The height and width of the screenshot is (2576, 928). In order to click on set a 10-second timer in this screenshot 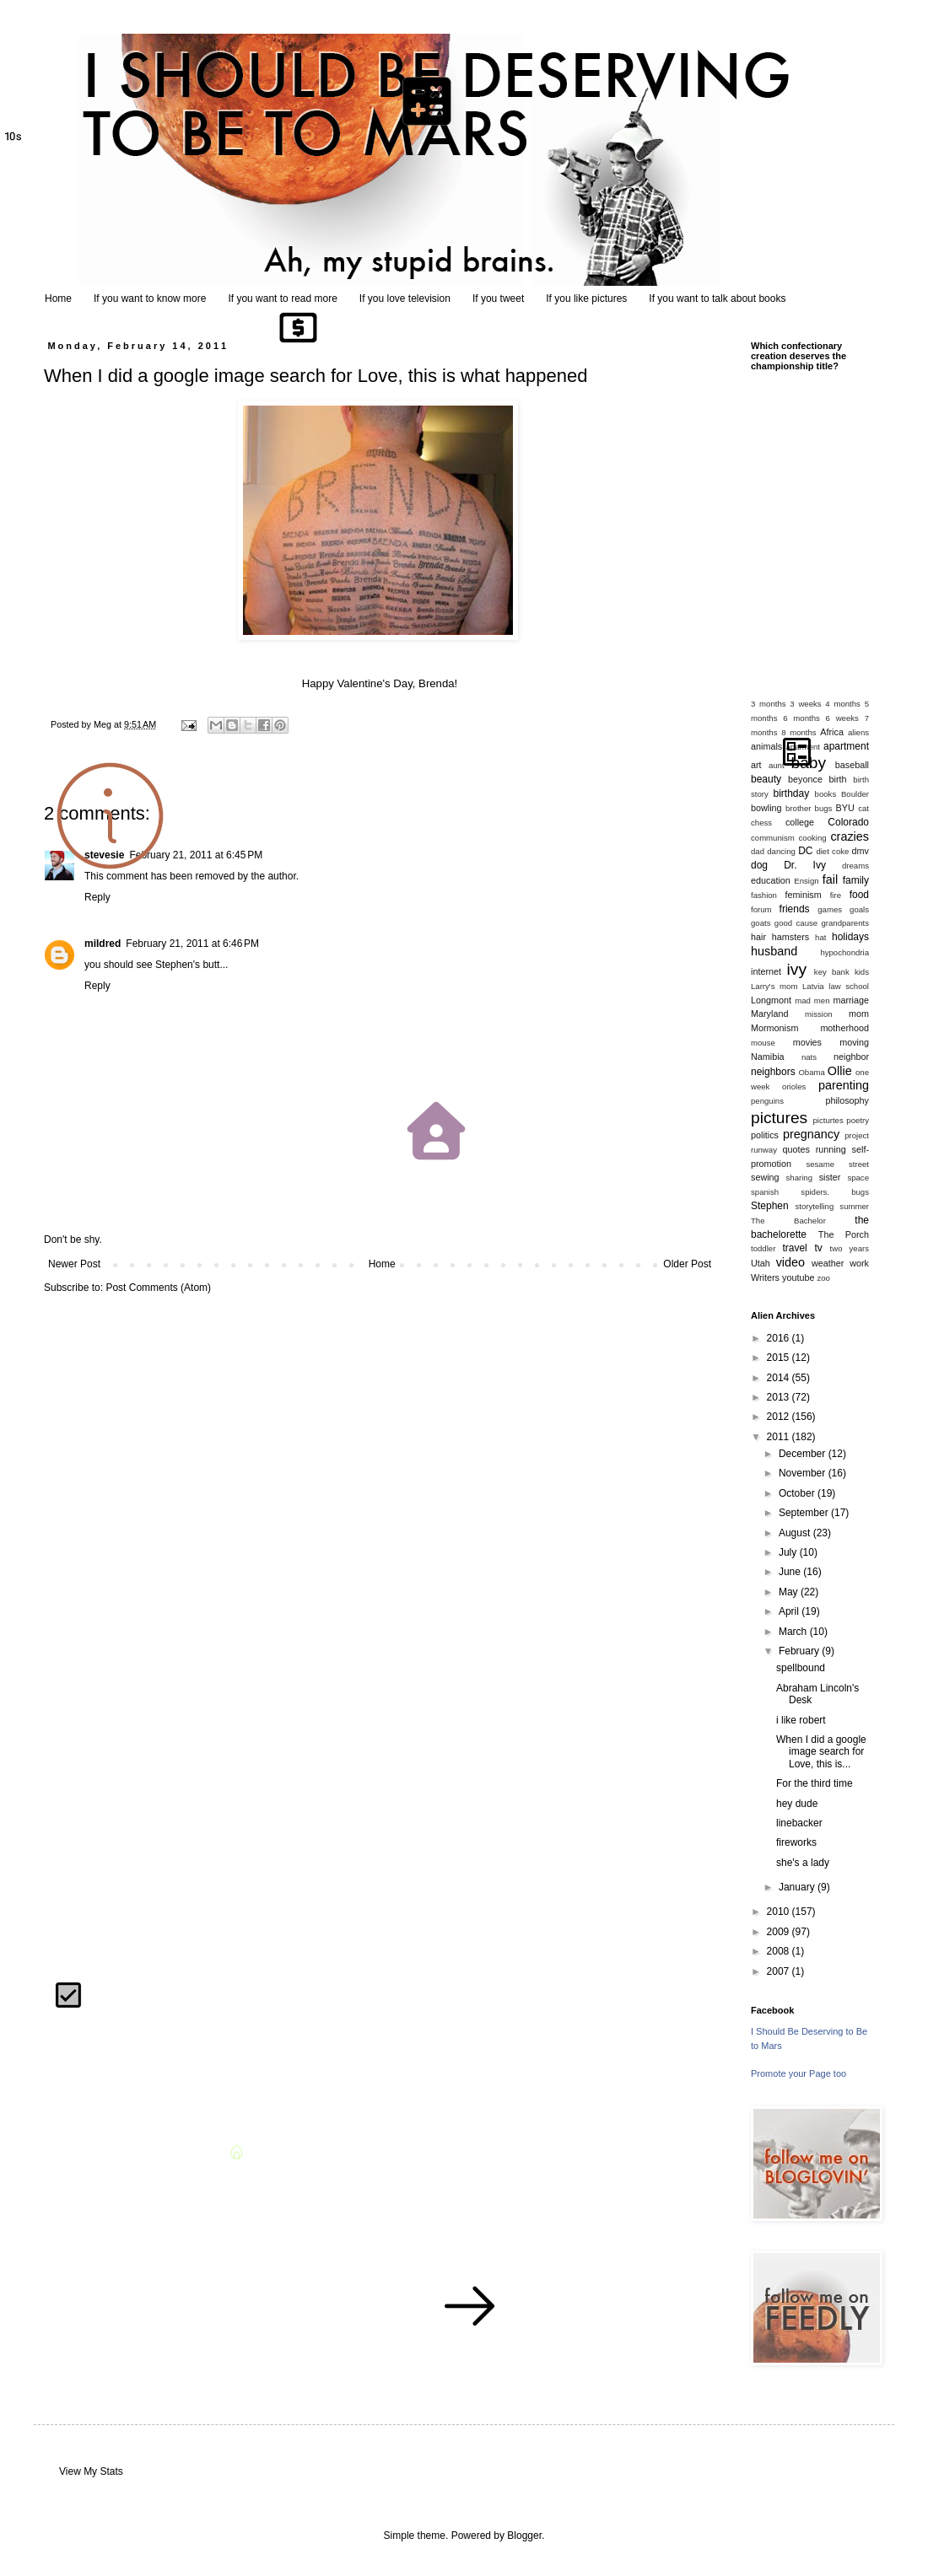, I will do `click(13, 136)`.